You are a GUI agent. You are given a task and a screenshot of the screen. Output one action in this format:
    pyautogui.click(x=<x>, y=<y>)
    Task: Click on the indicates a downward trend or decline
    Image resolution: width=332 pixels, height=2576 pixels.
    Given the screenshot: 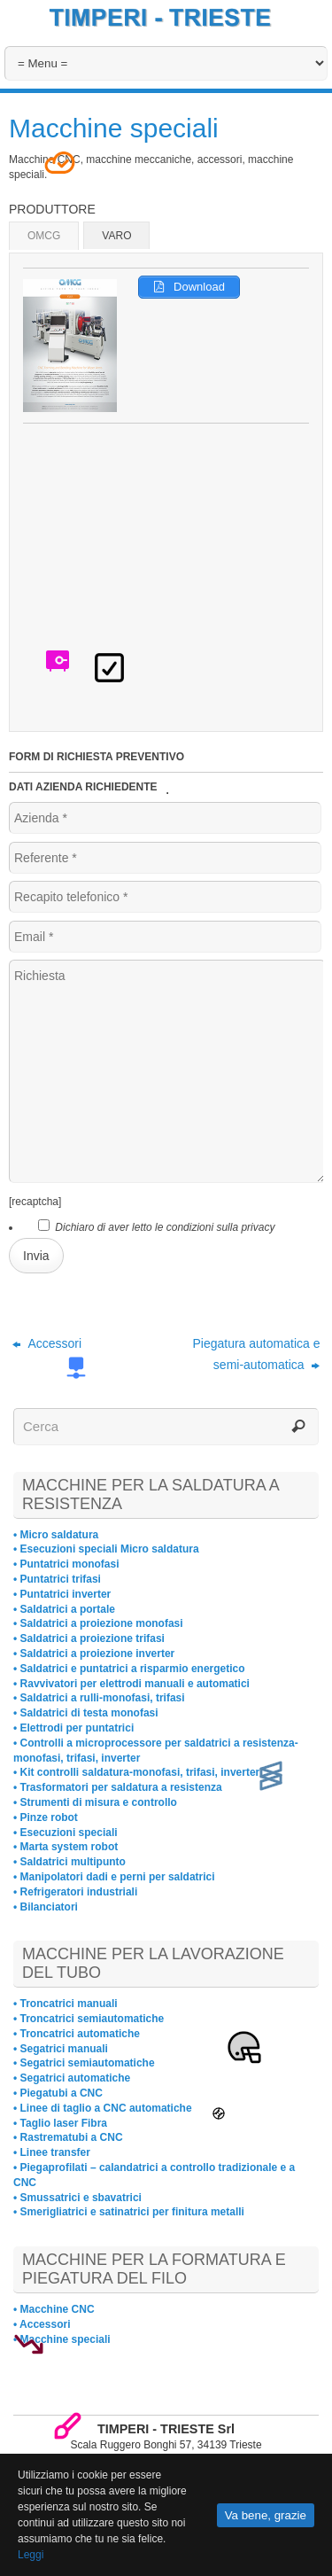 What is the action you would take?
    pyautogui.click(x=28, y=2344)
    